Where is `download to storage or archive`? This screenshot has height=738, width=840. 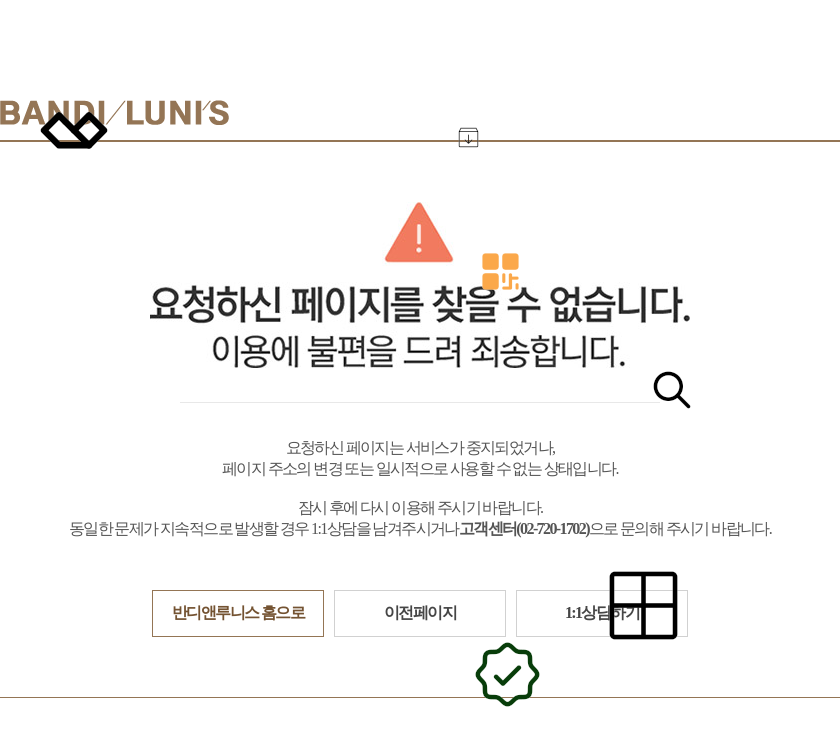
download to storage or archive is located at coordinates (468, 137).